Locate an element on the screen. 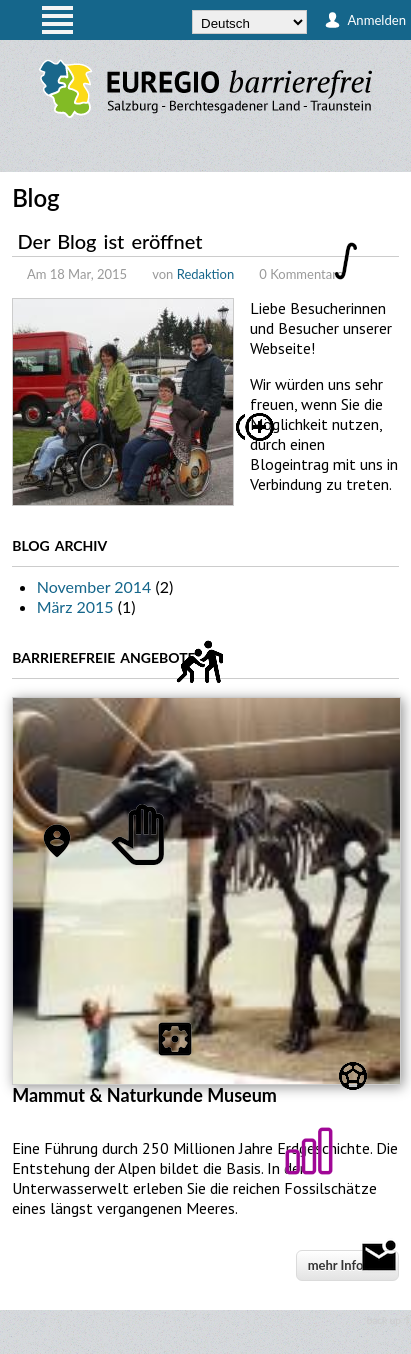 This screenshot has width=411, height=1354. add a duplicate control point is located at coordinates (255, 427).